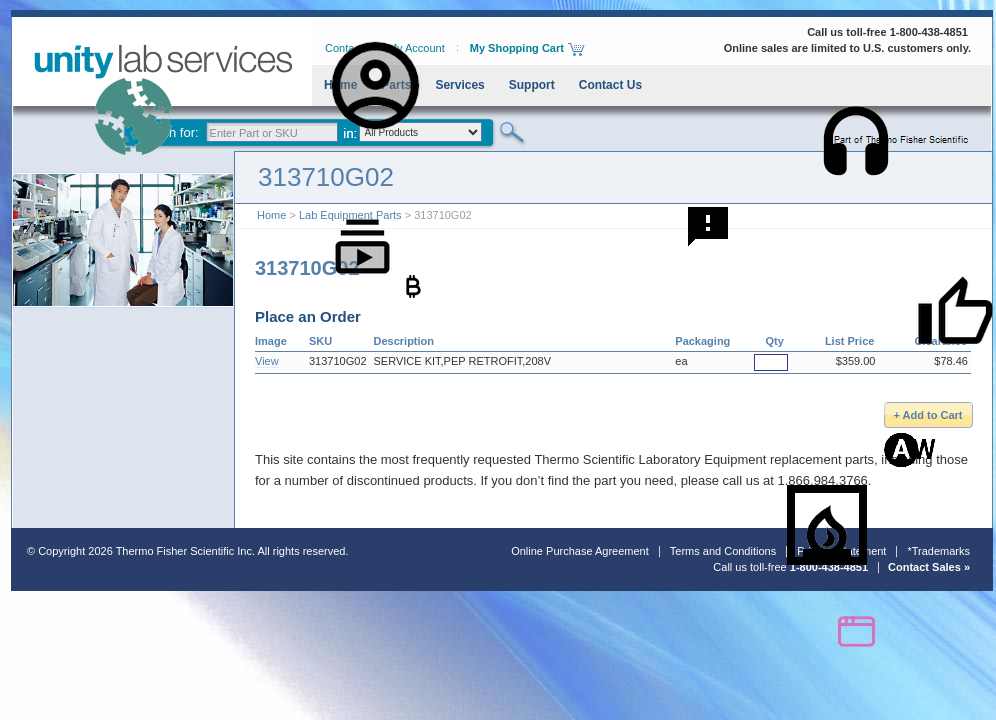 The image size is (996, 720). What do you see at coordinates (827, 525) in the screenshot?
I see `access fireplace or heating controls` at bounding box center [827, 525].